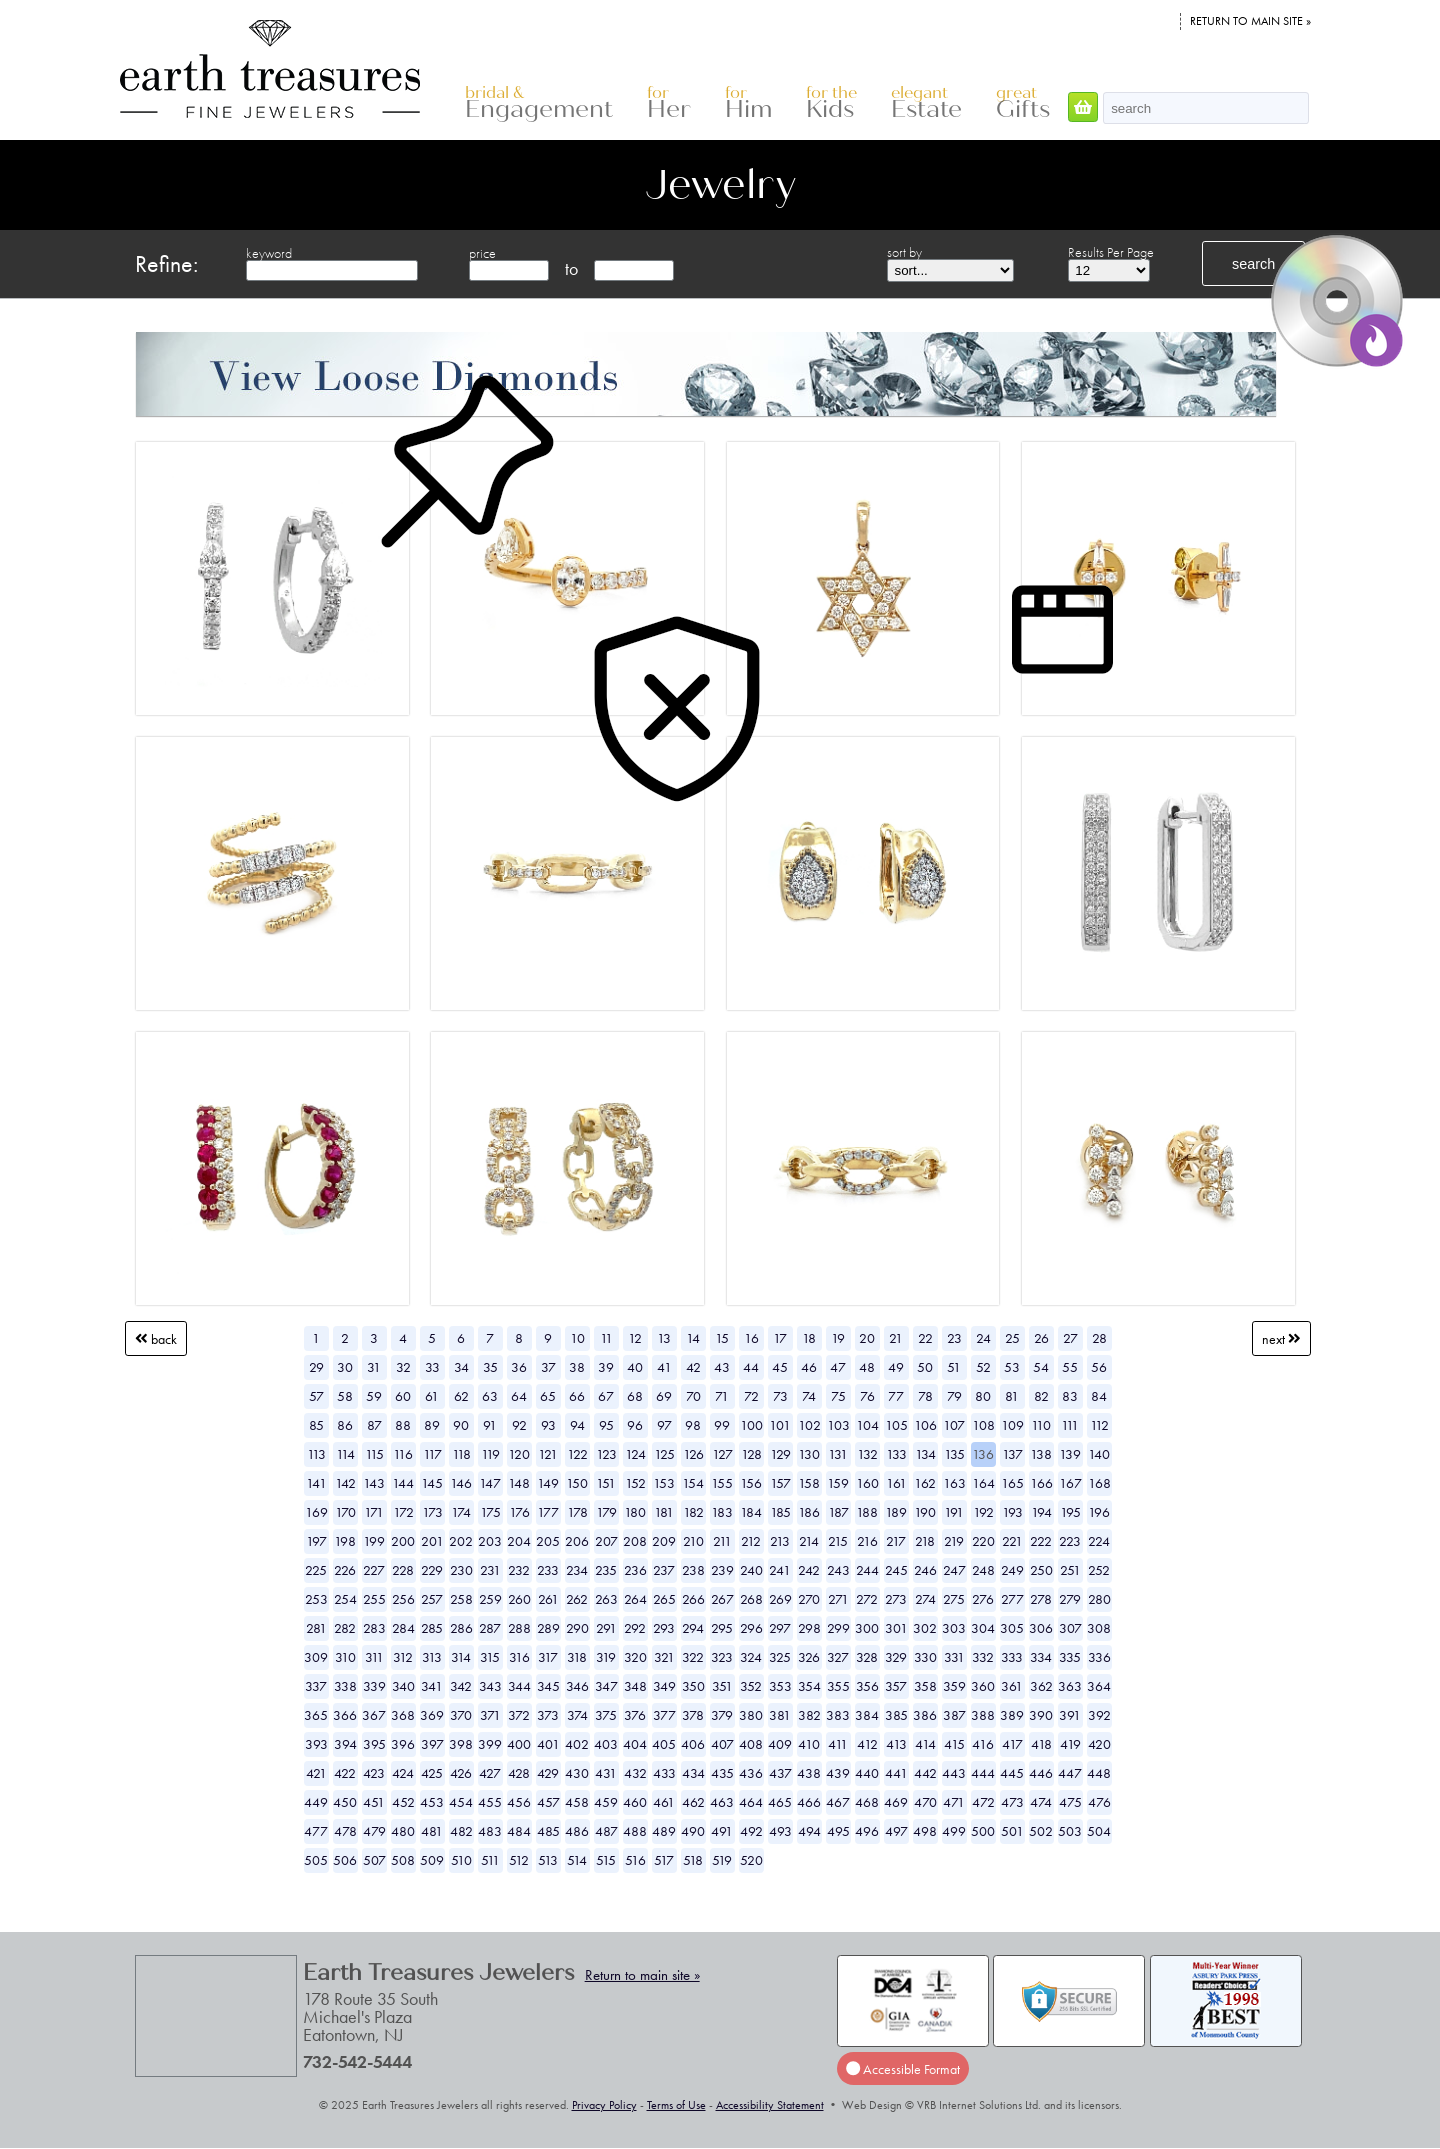 The image size is (1440, 2149). Describe the element at coordinates (1062, 629) in the screenshot. I see `open in browser window` at that location.